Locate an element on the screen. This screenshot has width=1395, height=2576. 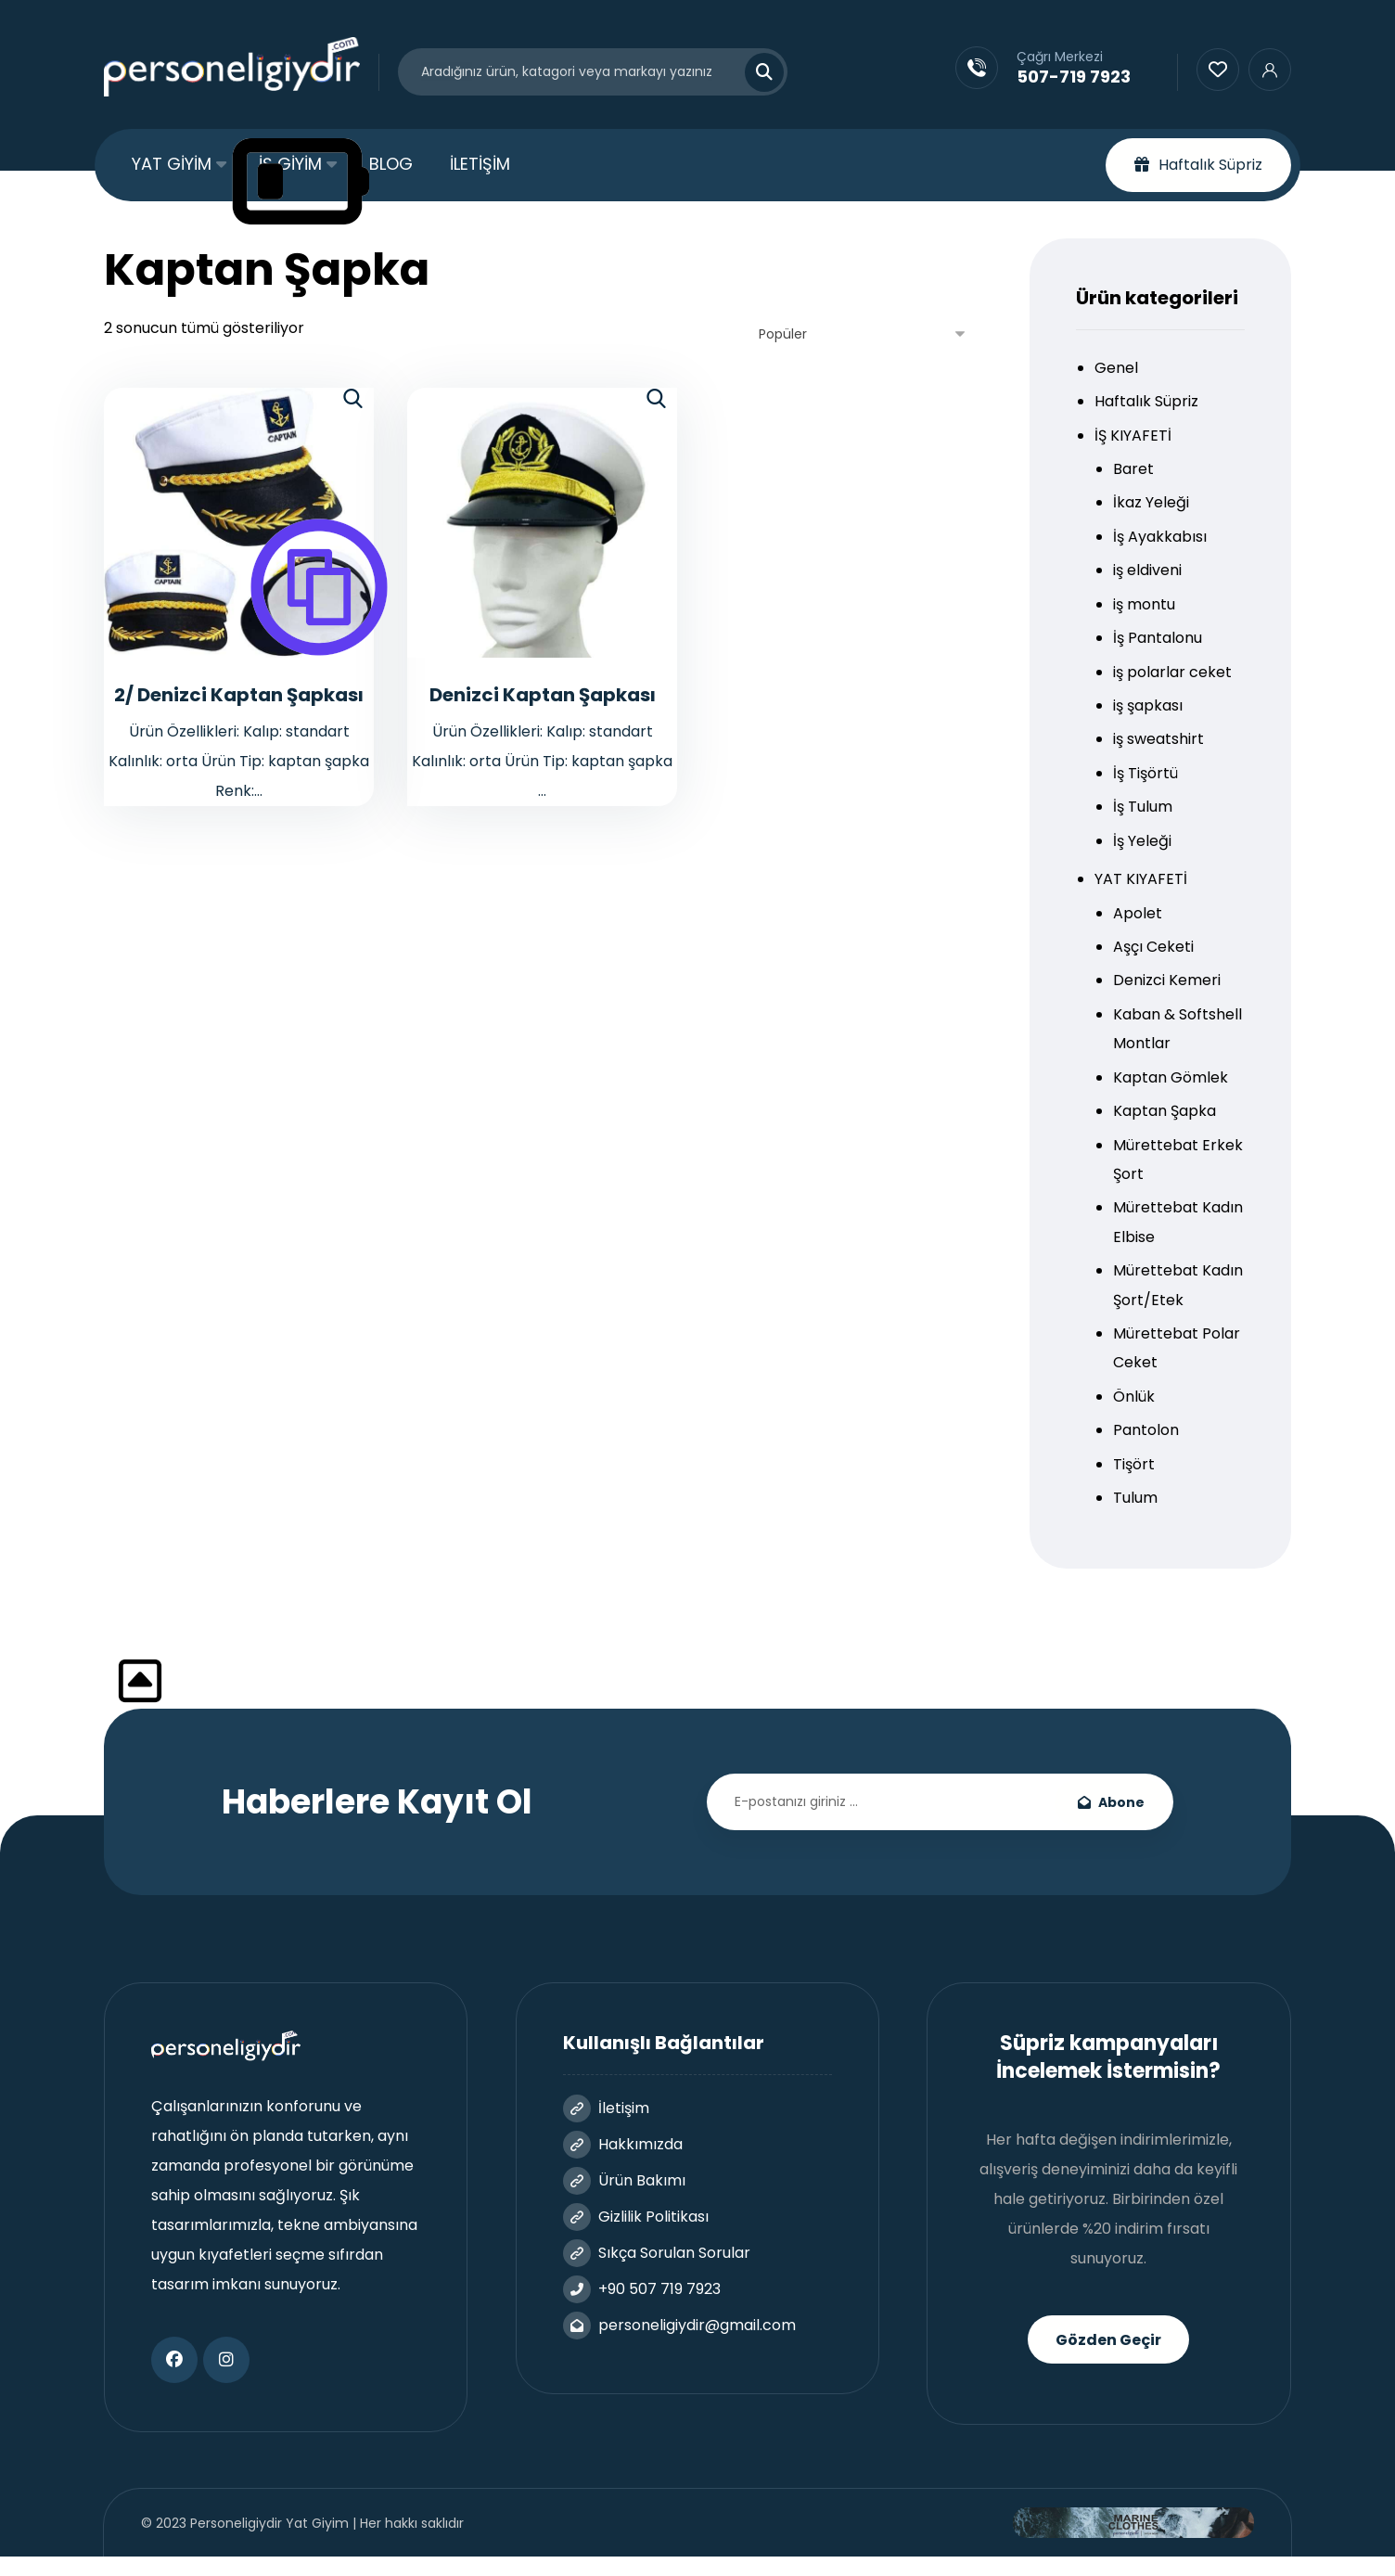
indicates content is licensed for sharing under creative commons is located at coordinates (319, 587).